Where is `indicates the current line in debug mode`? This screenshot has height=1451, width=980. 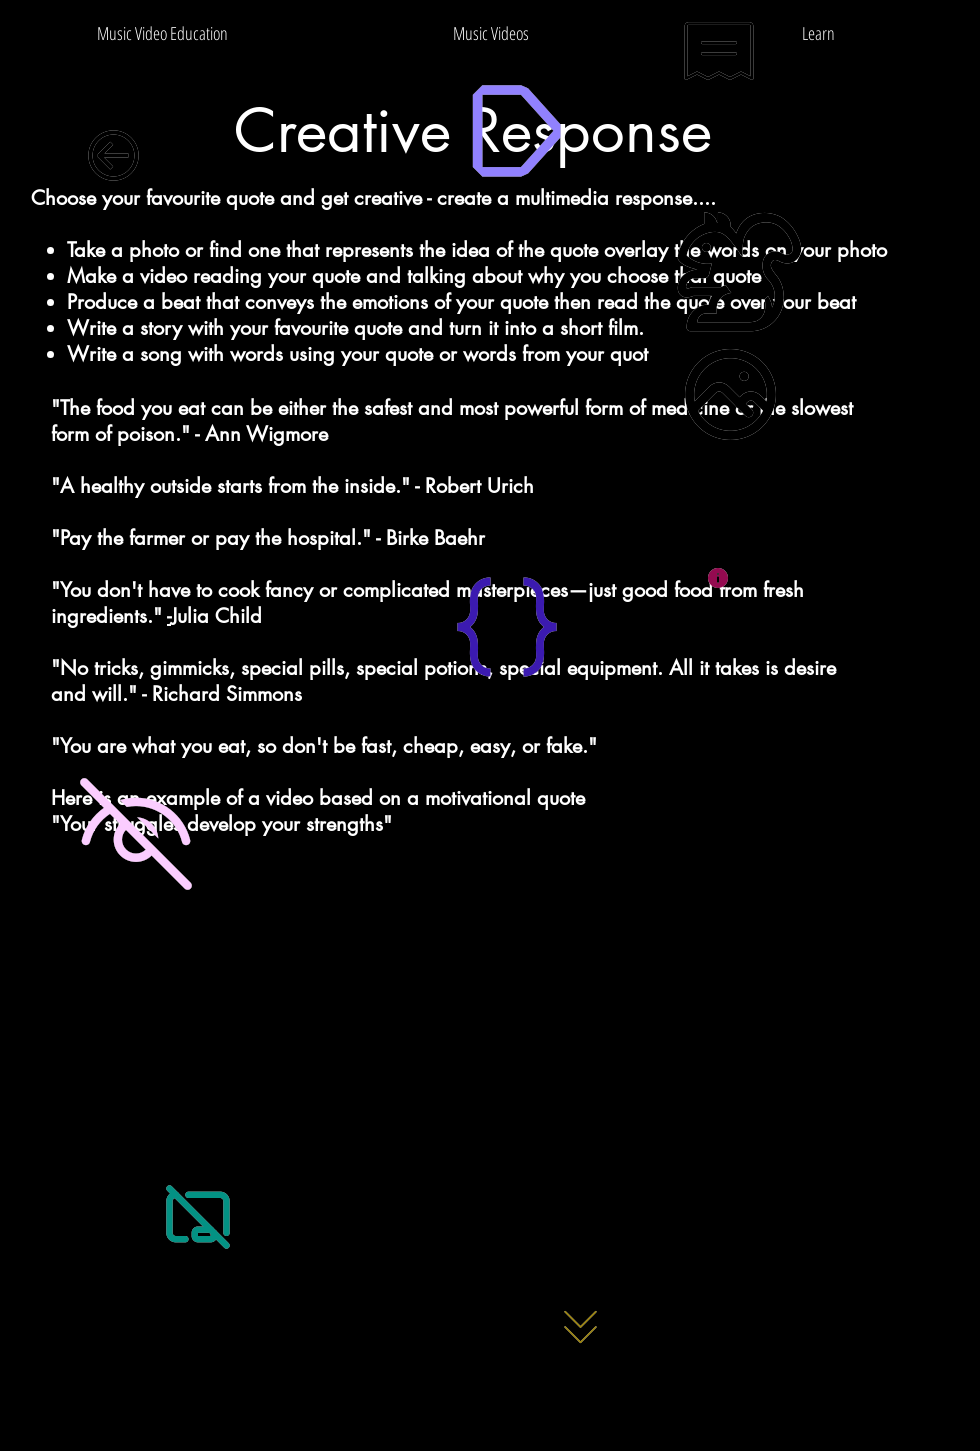 indicates the current line in debug mode is located at coordinates (511, 131).